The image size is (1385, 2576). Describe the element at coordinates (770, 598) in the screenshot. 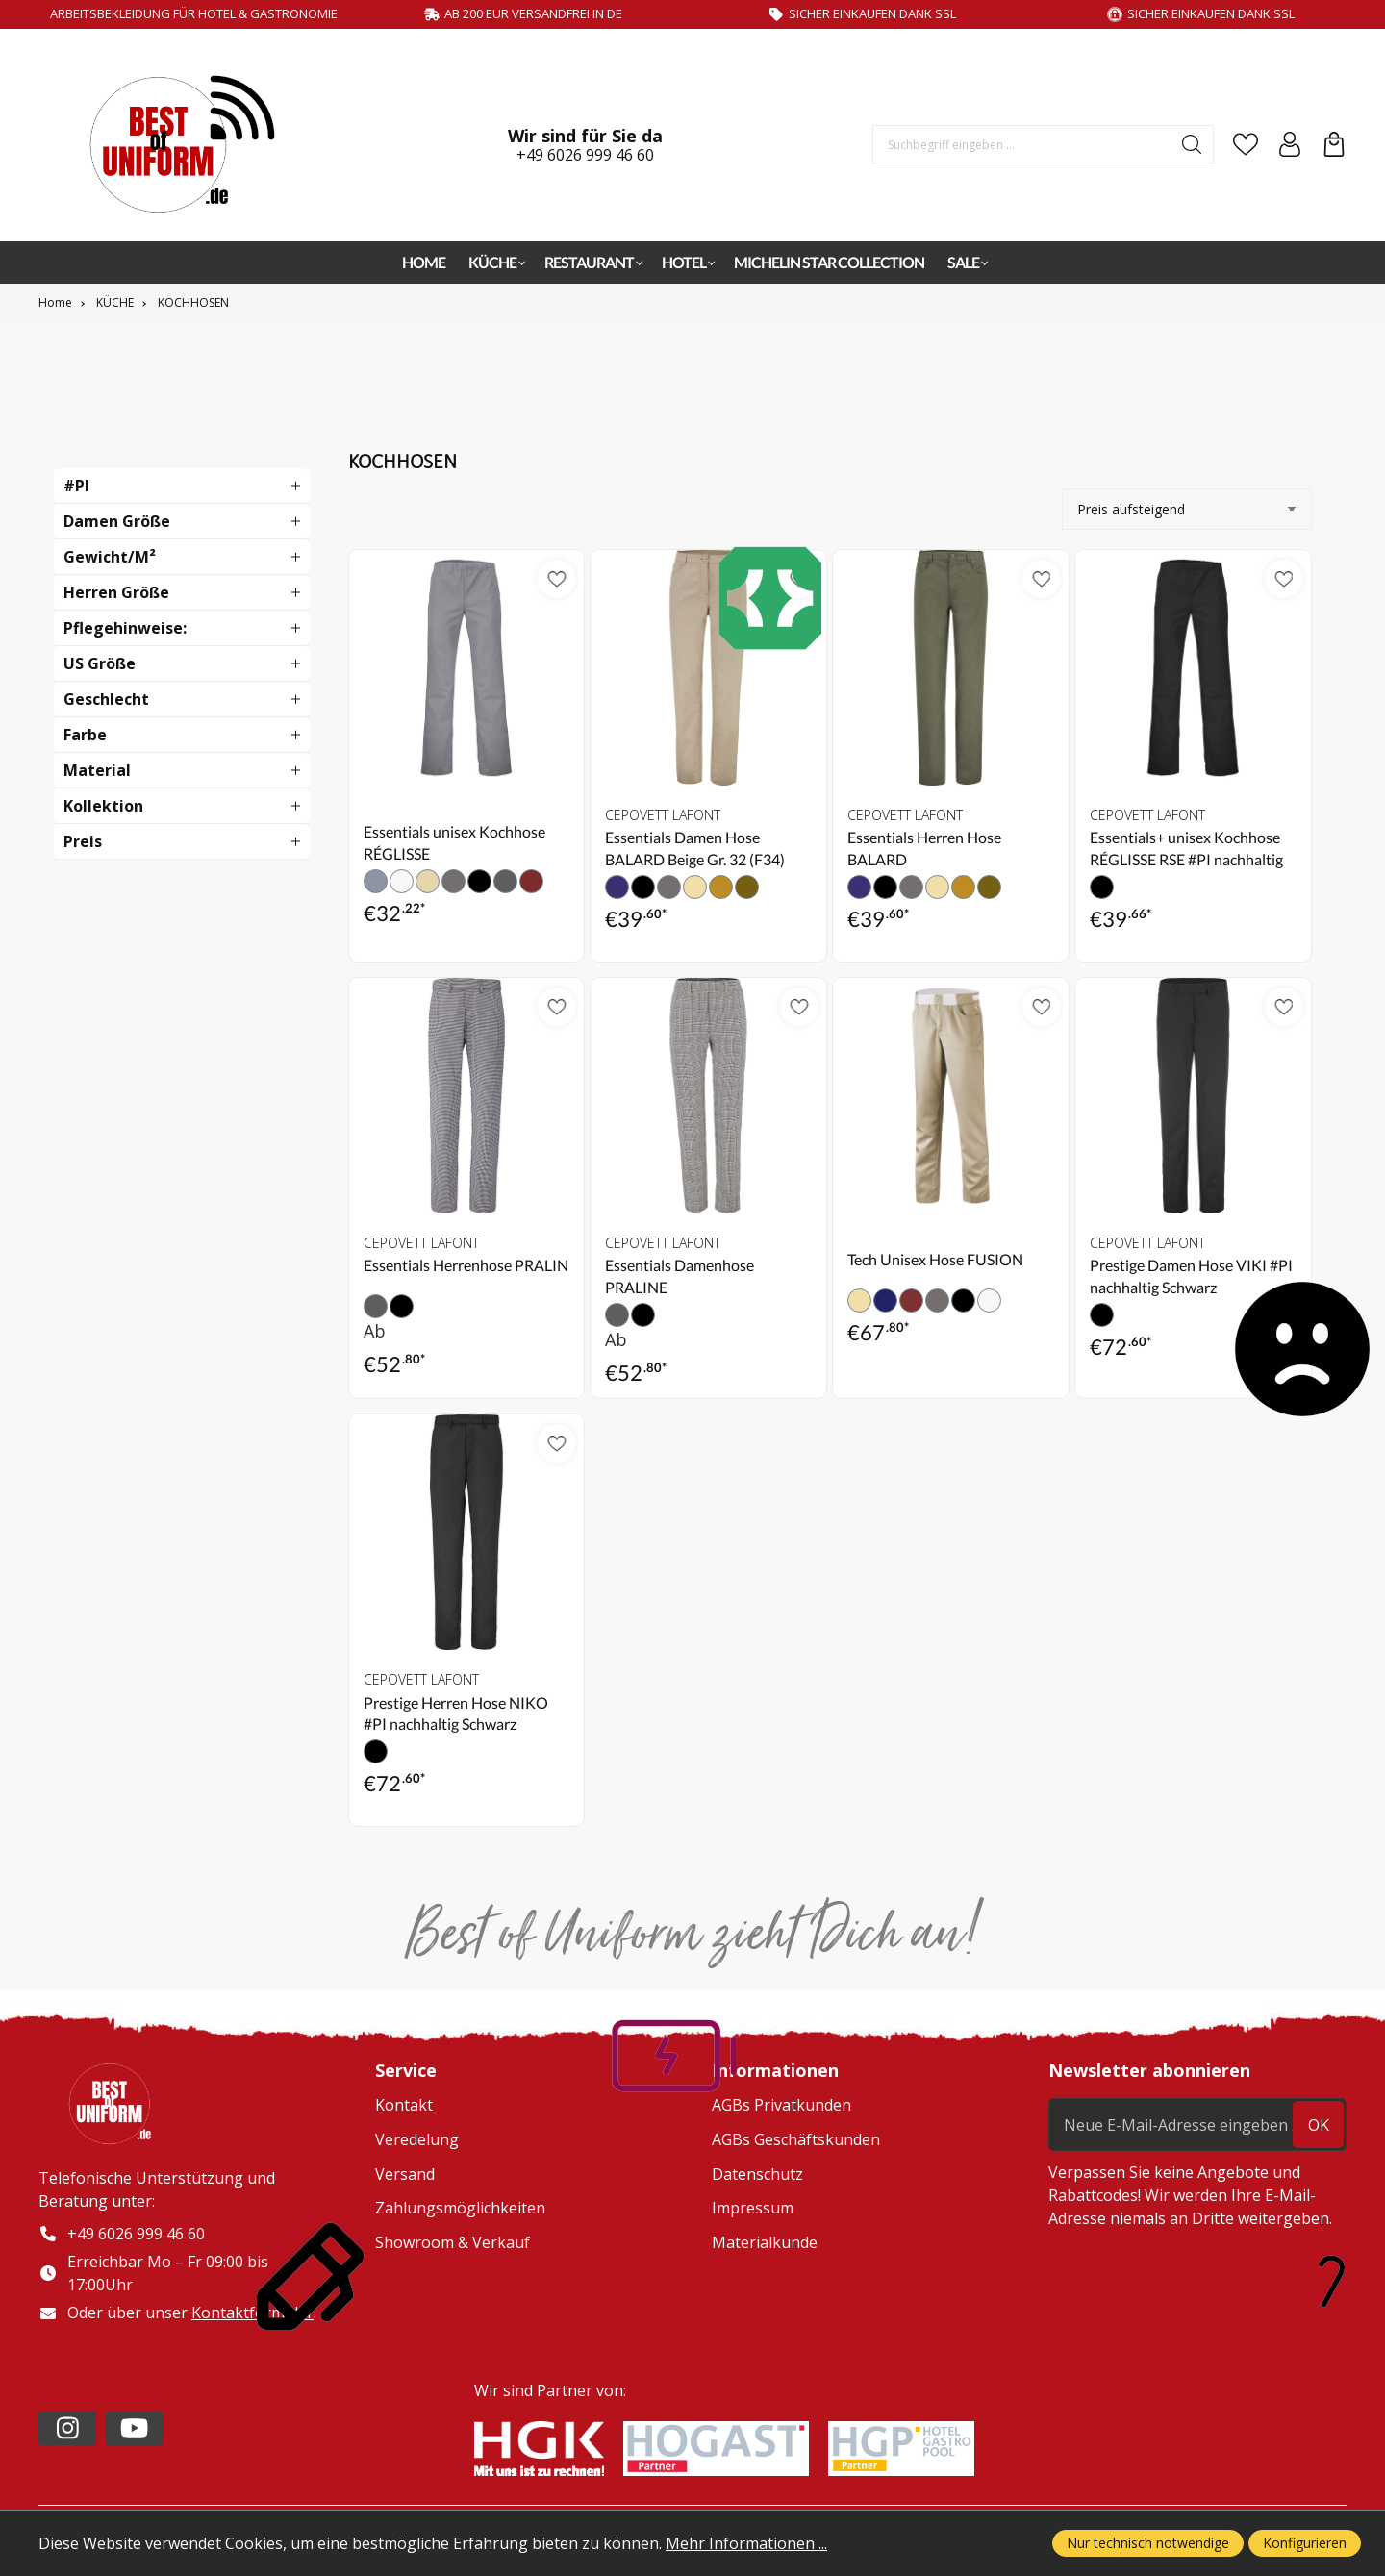

I see `indicates active developer badge status on Discord` at that location.